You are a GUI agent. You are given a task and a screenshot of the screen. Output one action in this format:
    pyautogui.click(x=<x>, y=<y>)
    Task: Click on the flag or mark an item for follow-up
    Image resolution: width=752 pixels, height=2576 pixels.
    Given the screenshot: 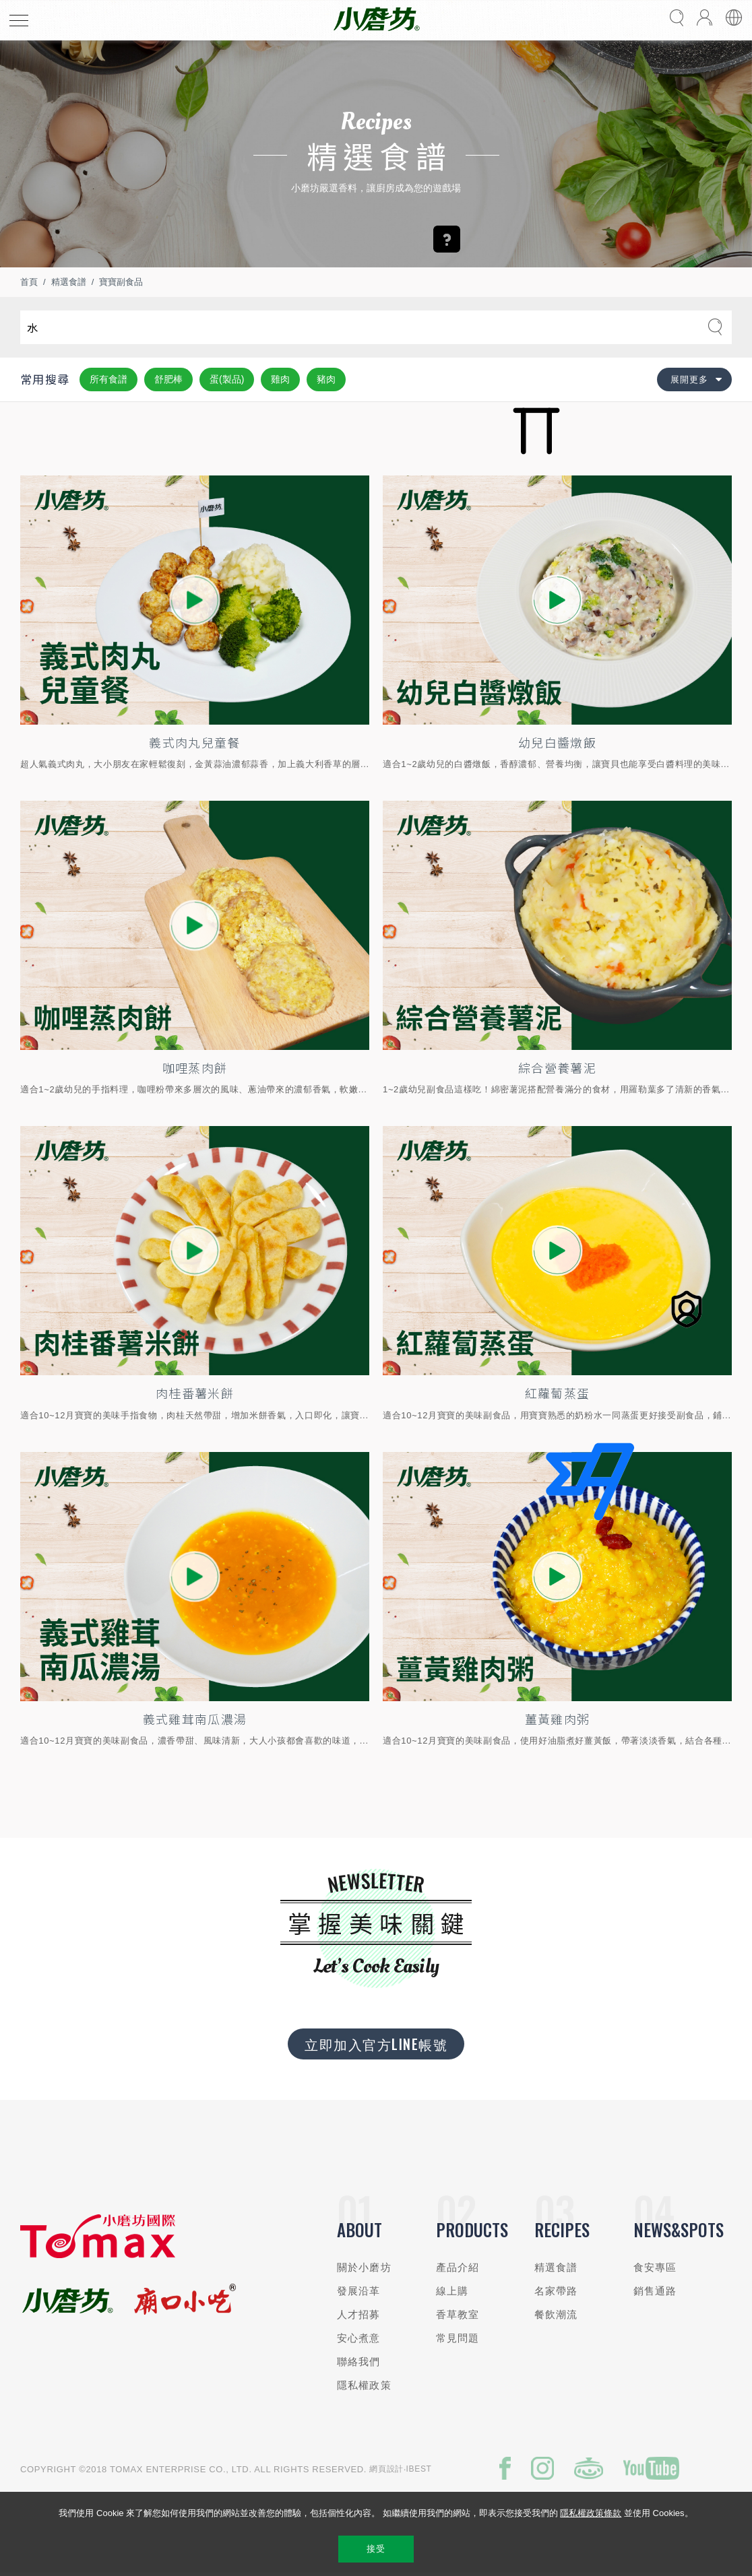 What is the action you would take?
    pyautogui.click(x=589, y=1478)
    